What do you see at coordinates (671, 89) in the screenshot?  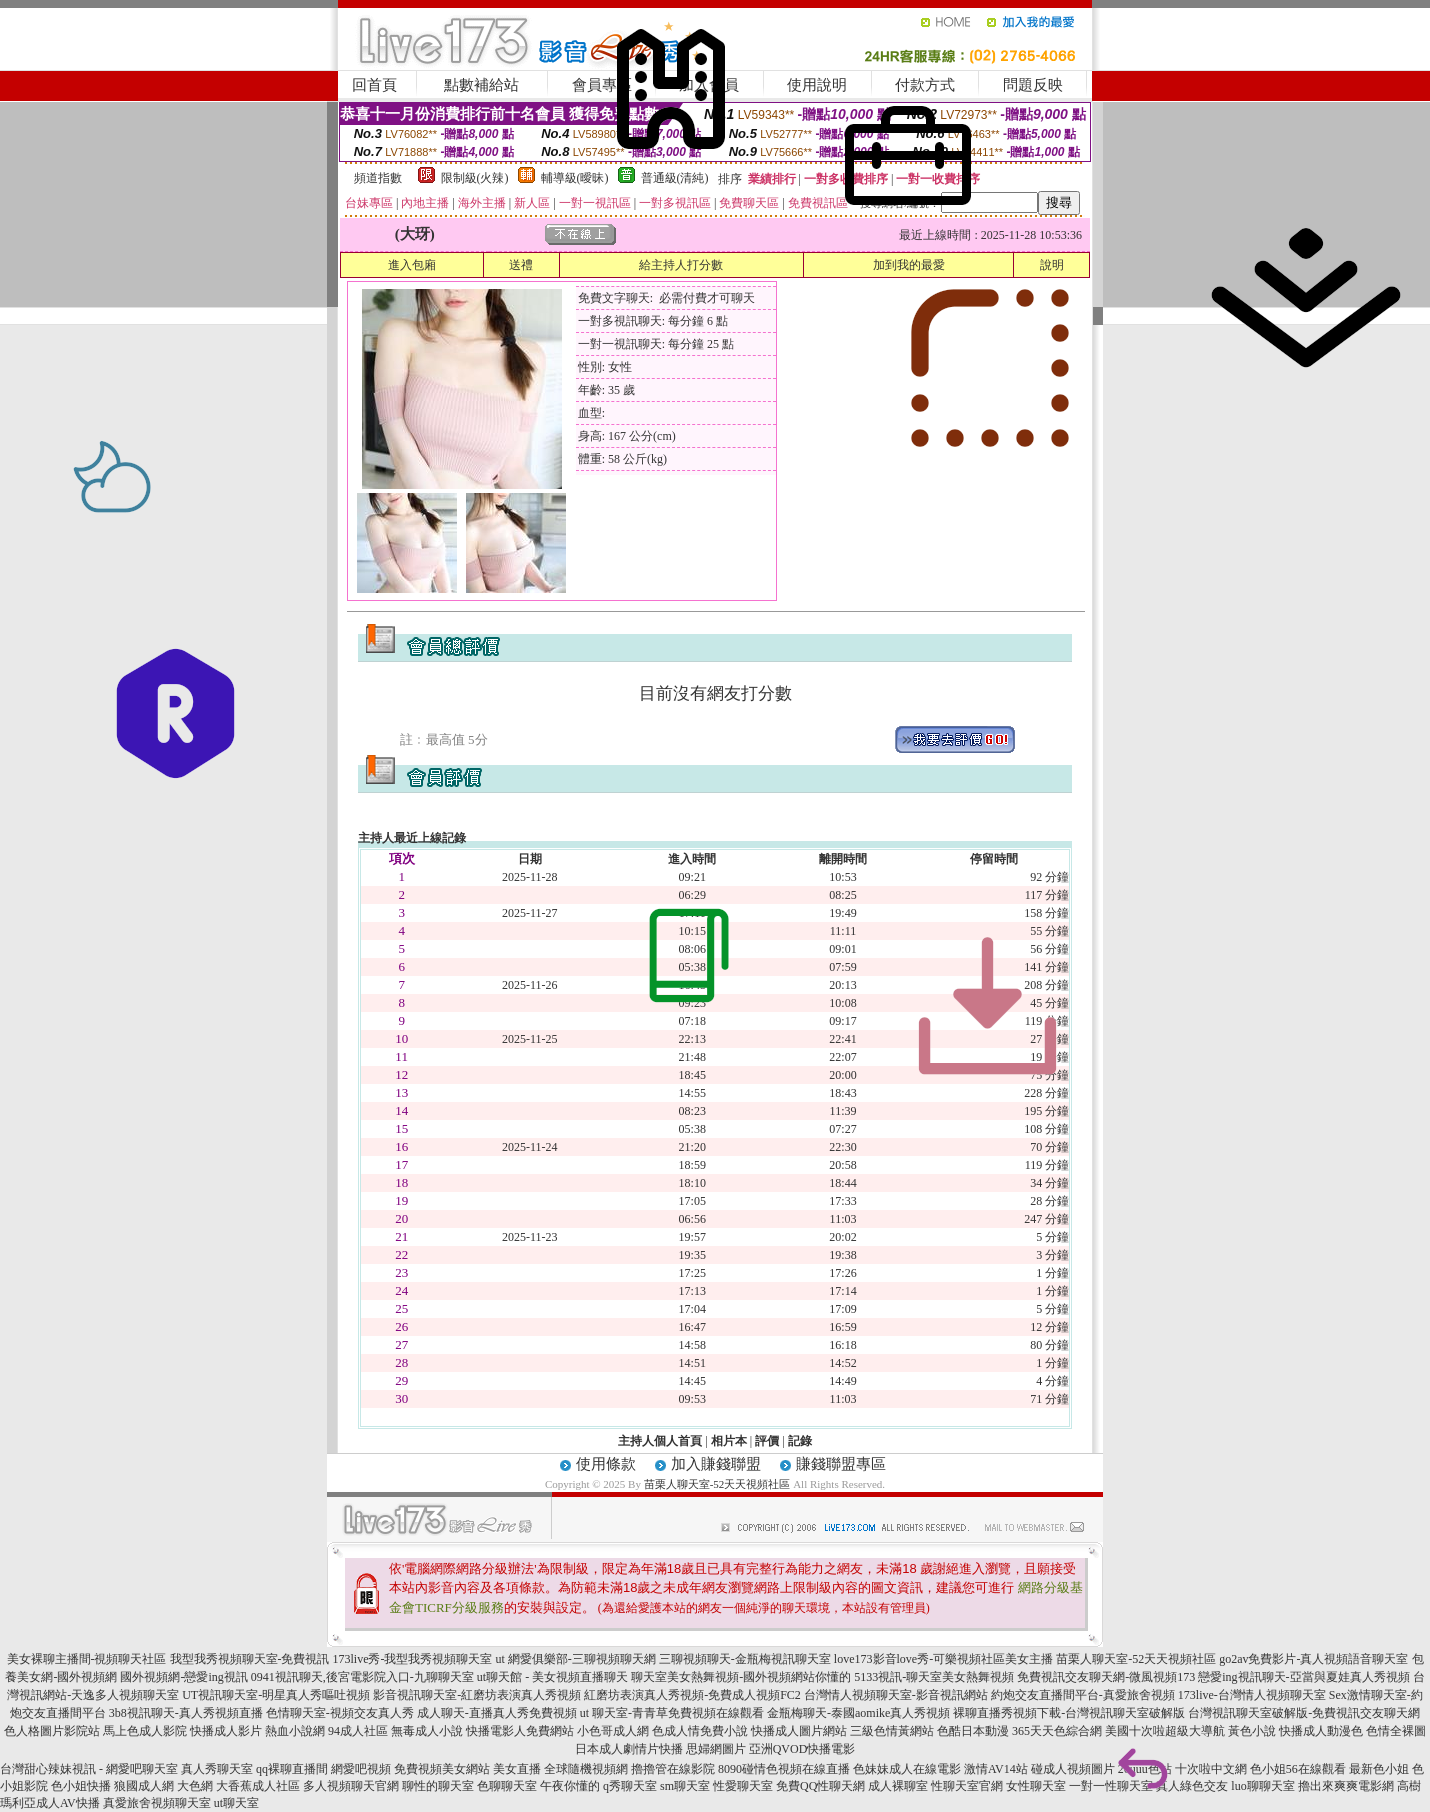 I see `access fortress or castle-related content` at bounding box center [671, 89].